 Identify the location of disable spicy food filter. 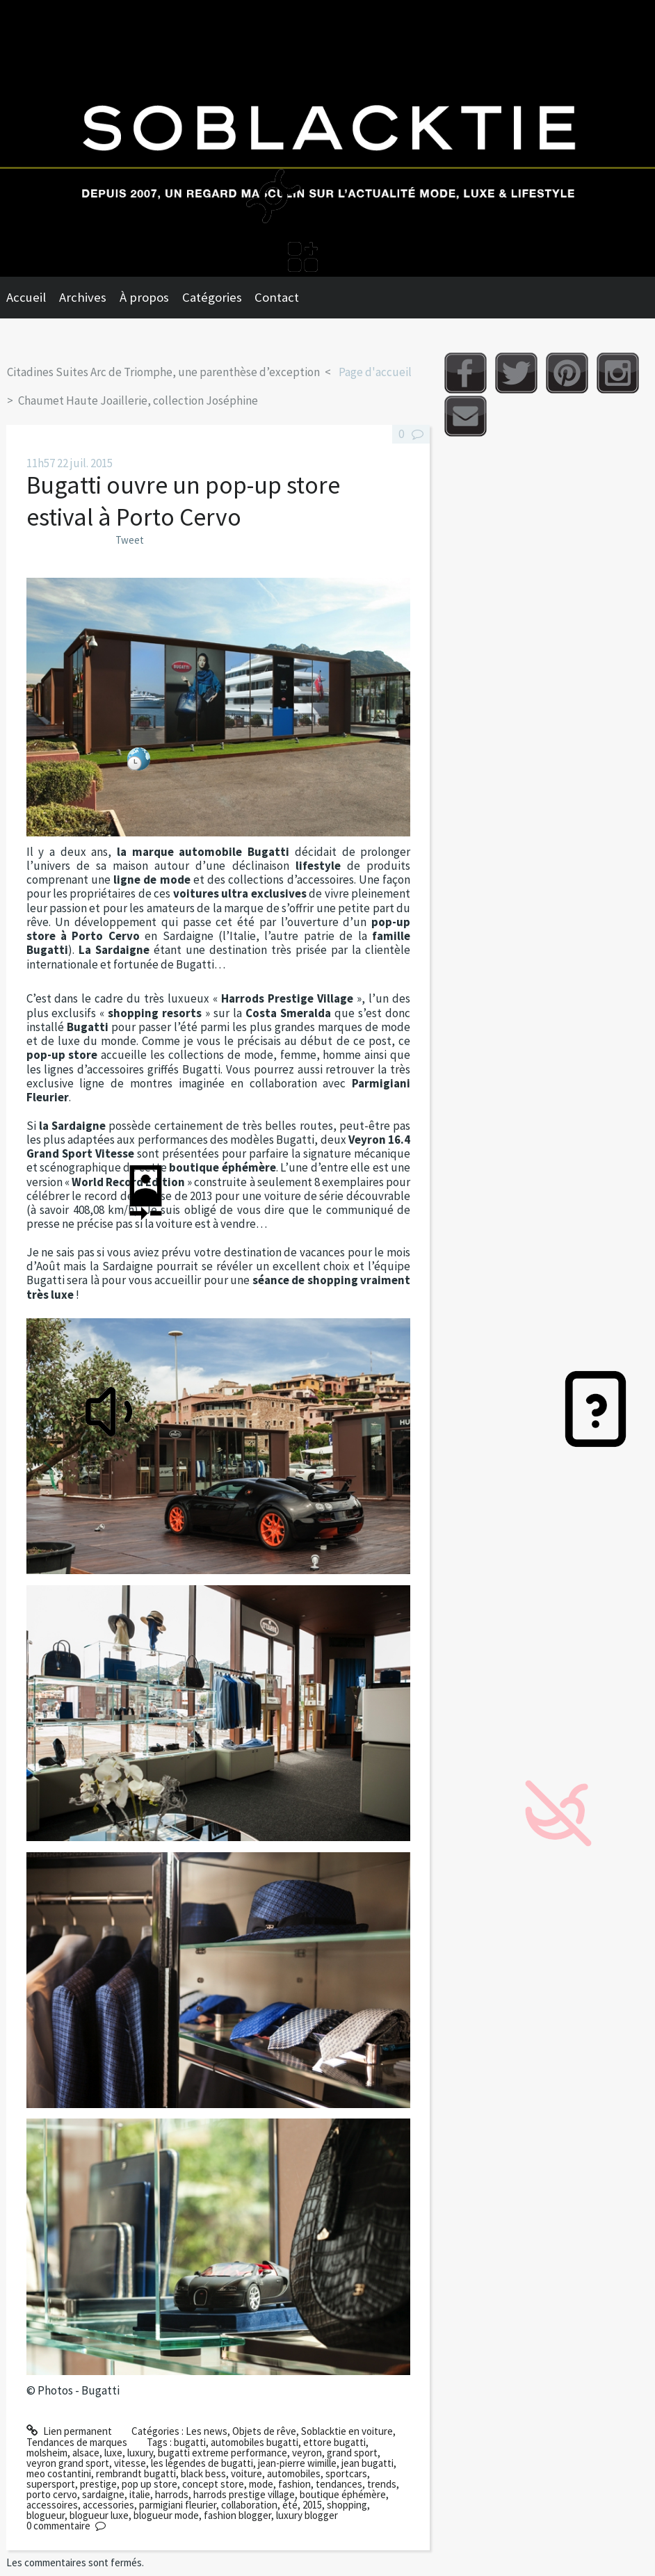
(558, 1813).